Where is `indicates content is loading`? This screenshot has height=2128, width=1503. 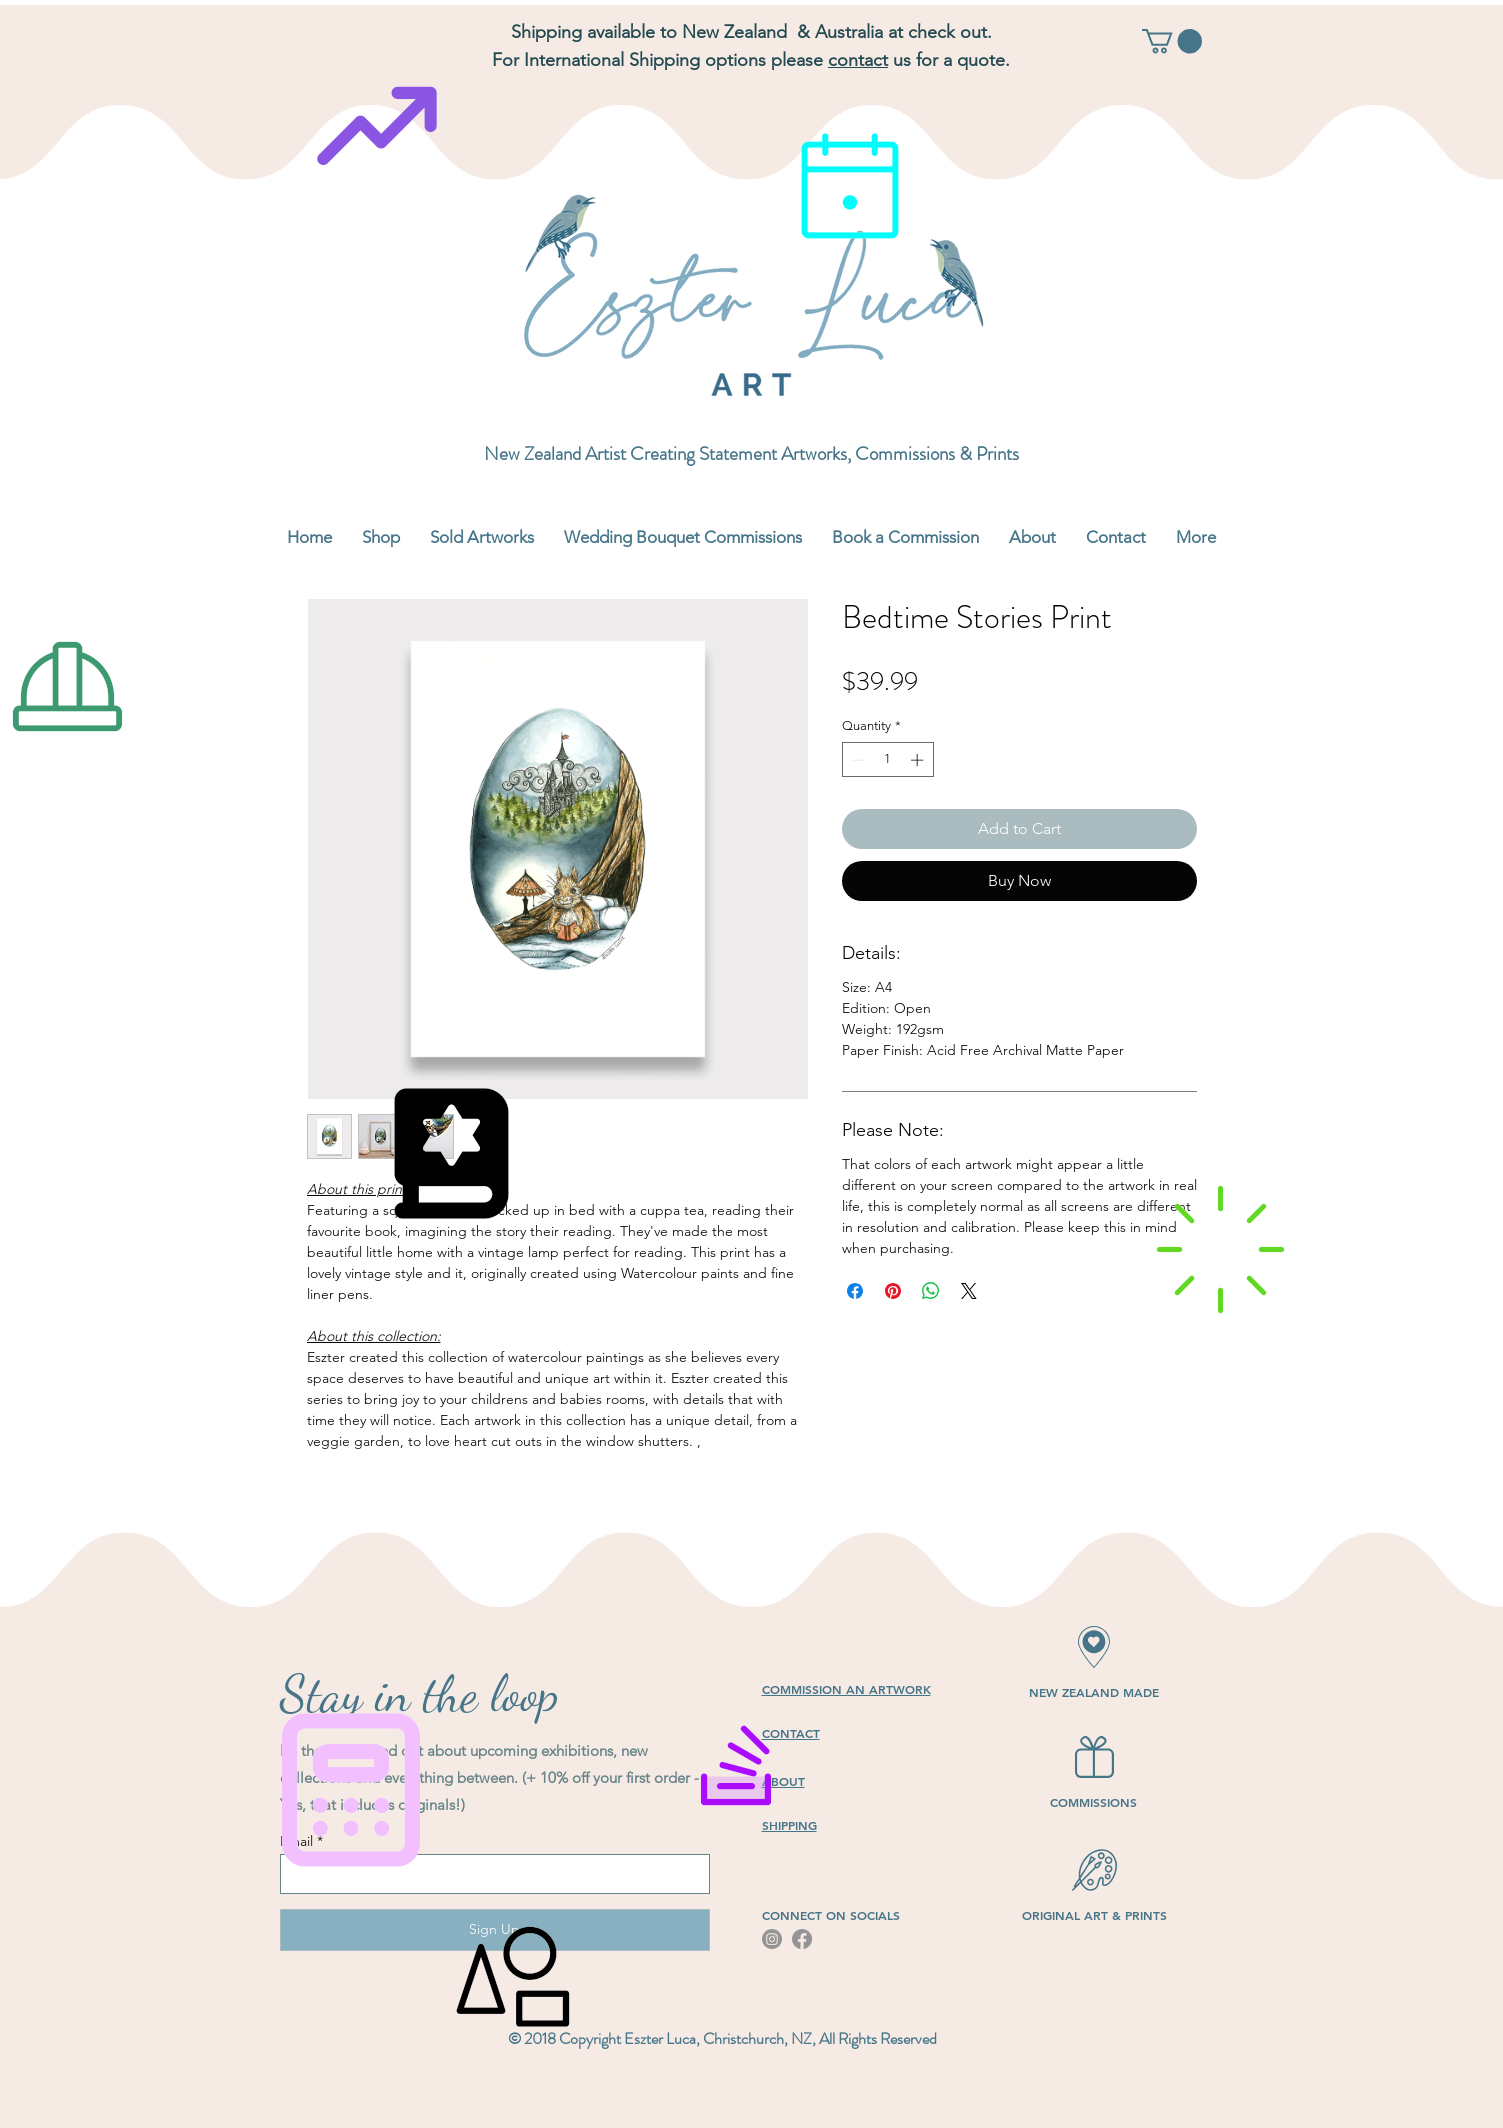
indicates content is loading is located at coordinates (1220, 1249).